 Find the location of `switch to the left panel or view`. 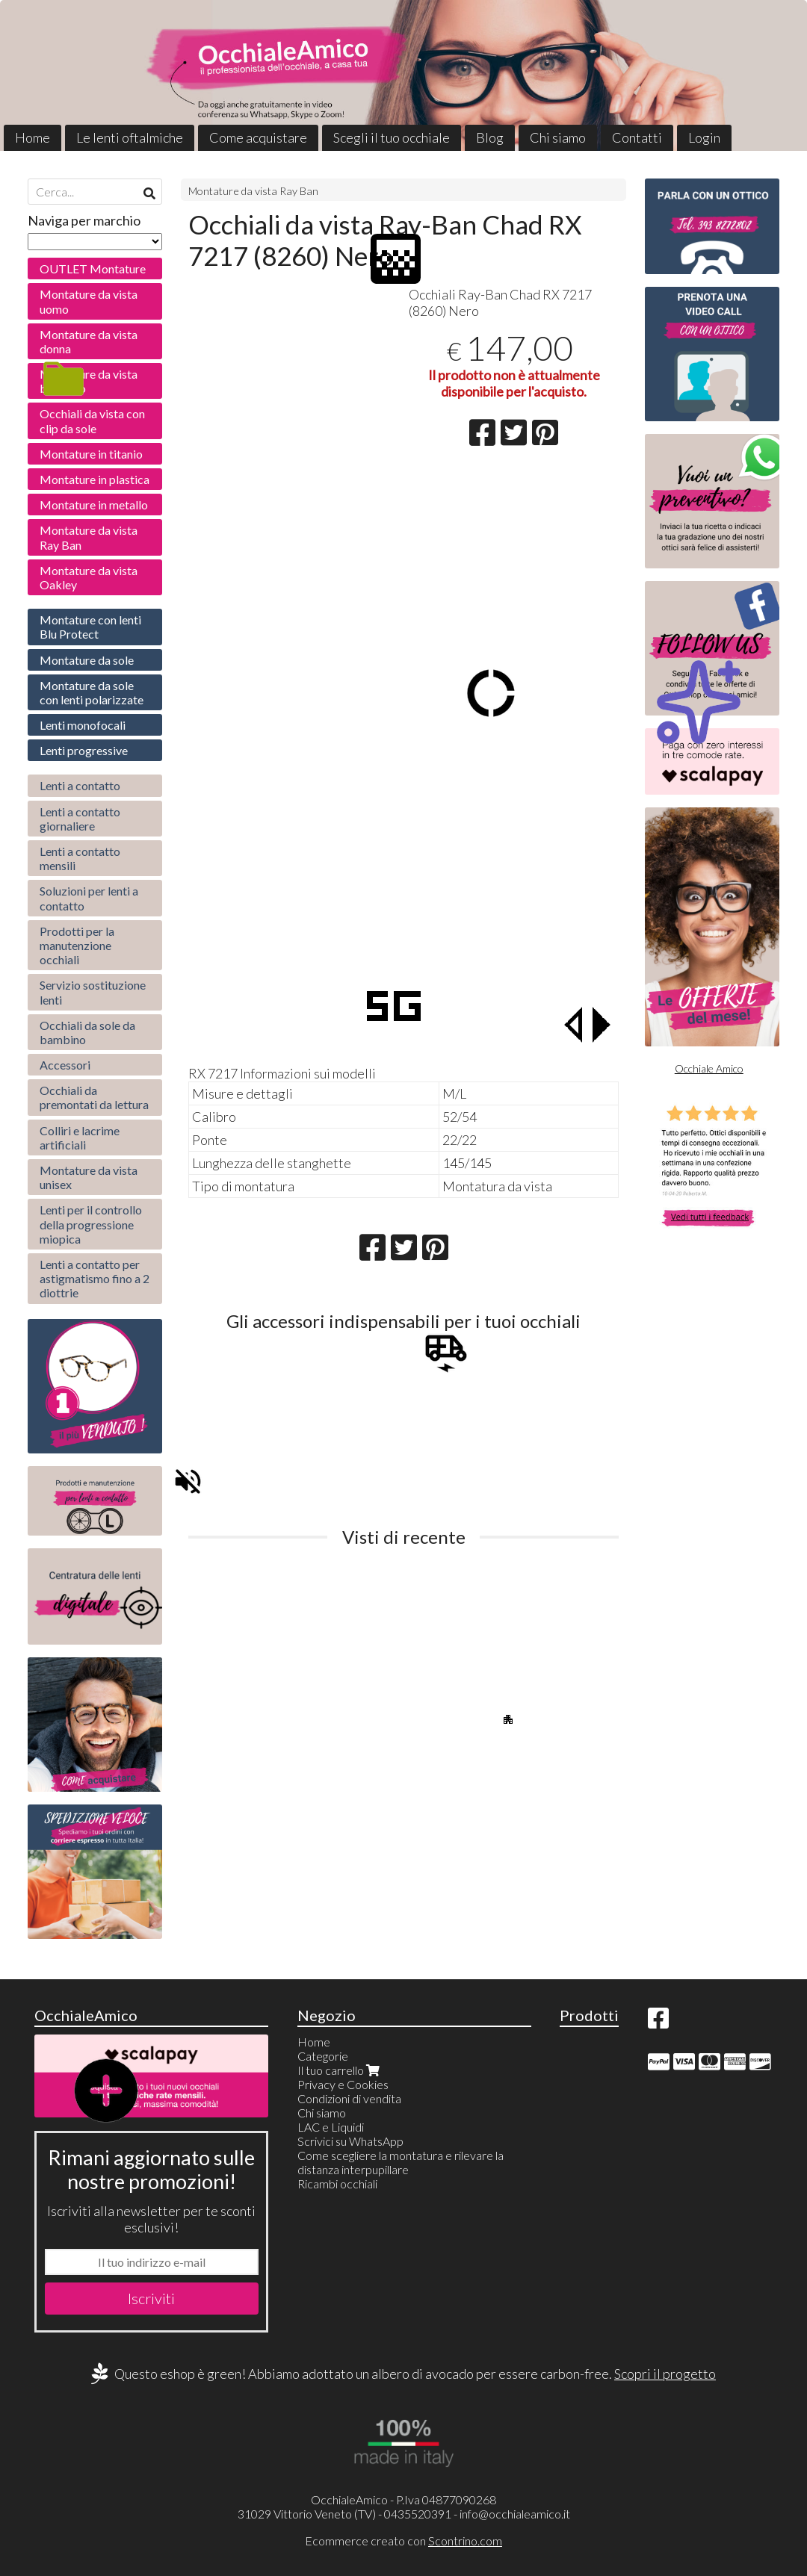

switch to the left panel or view is located at coordinates (587, 1025).